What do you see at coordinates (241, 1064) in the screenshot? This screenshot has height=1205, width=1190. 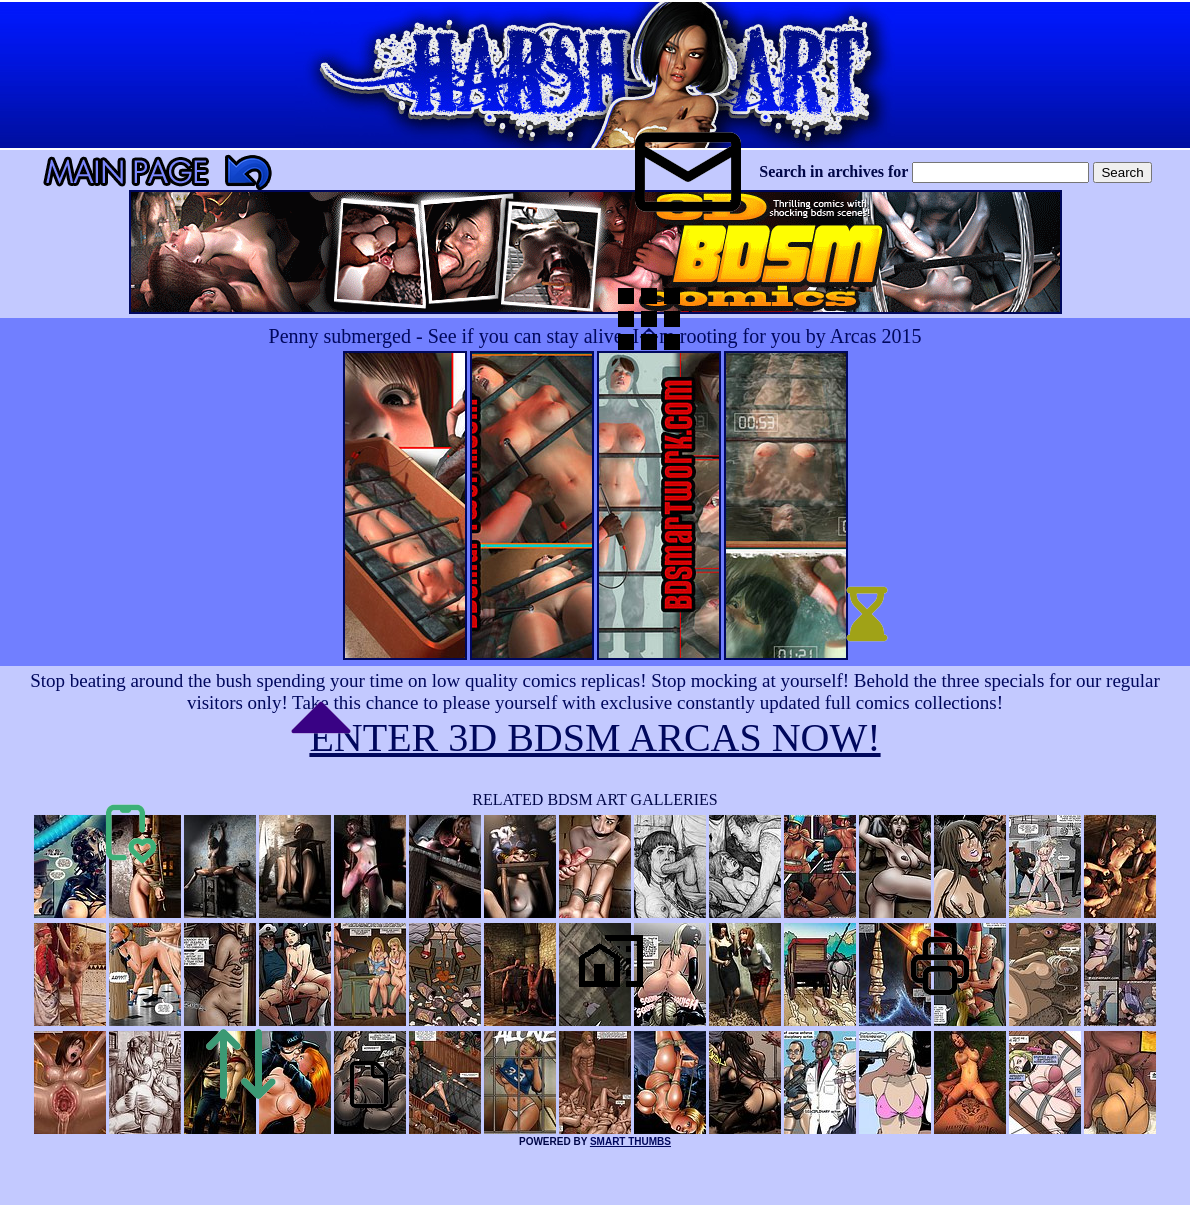 I see `sort items in ascending or descending order` at bounding box center [241, 1064].